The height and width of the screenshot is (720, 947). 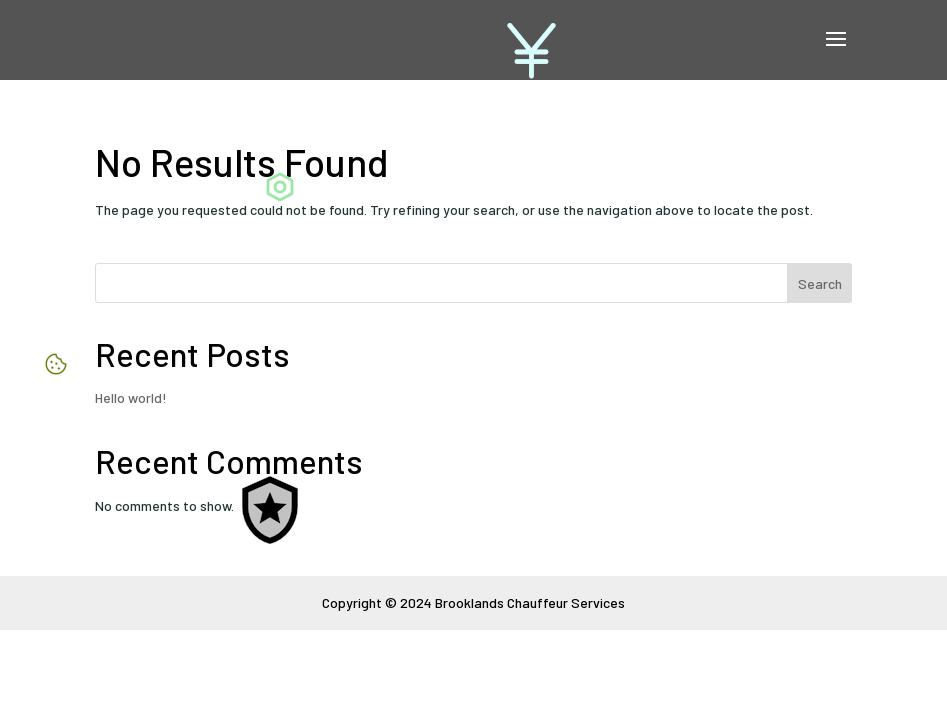 What do you see at coordinates (56, 364) in the screenshot?
I see `manage cookie preferences and privacy settings` at bounding box center [56, 364].